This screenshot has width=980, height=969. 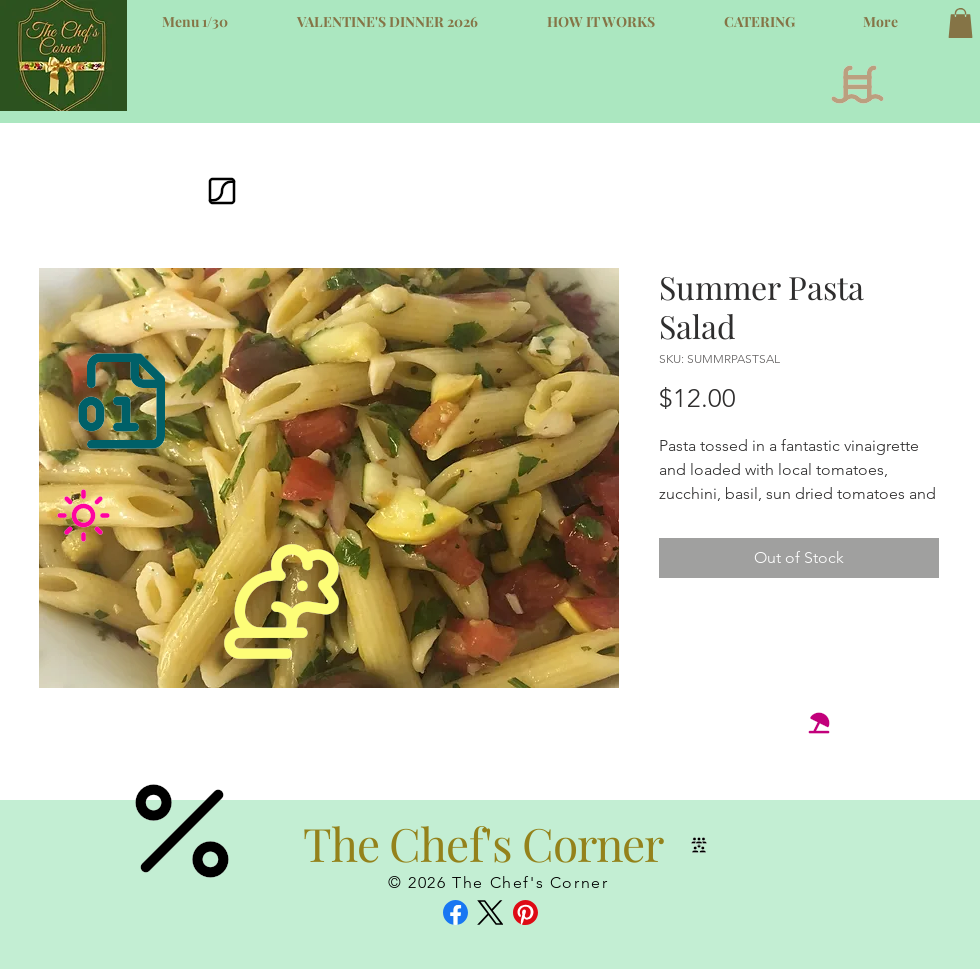 What do you see at coordinates (281, 601) in the screenshot?
I see `indicates pest control or exterminator services` at bounding box center [281, 601].